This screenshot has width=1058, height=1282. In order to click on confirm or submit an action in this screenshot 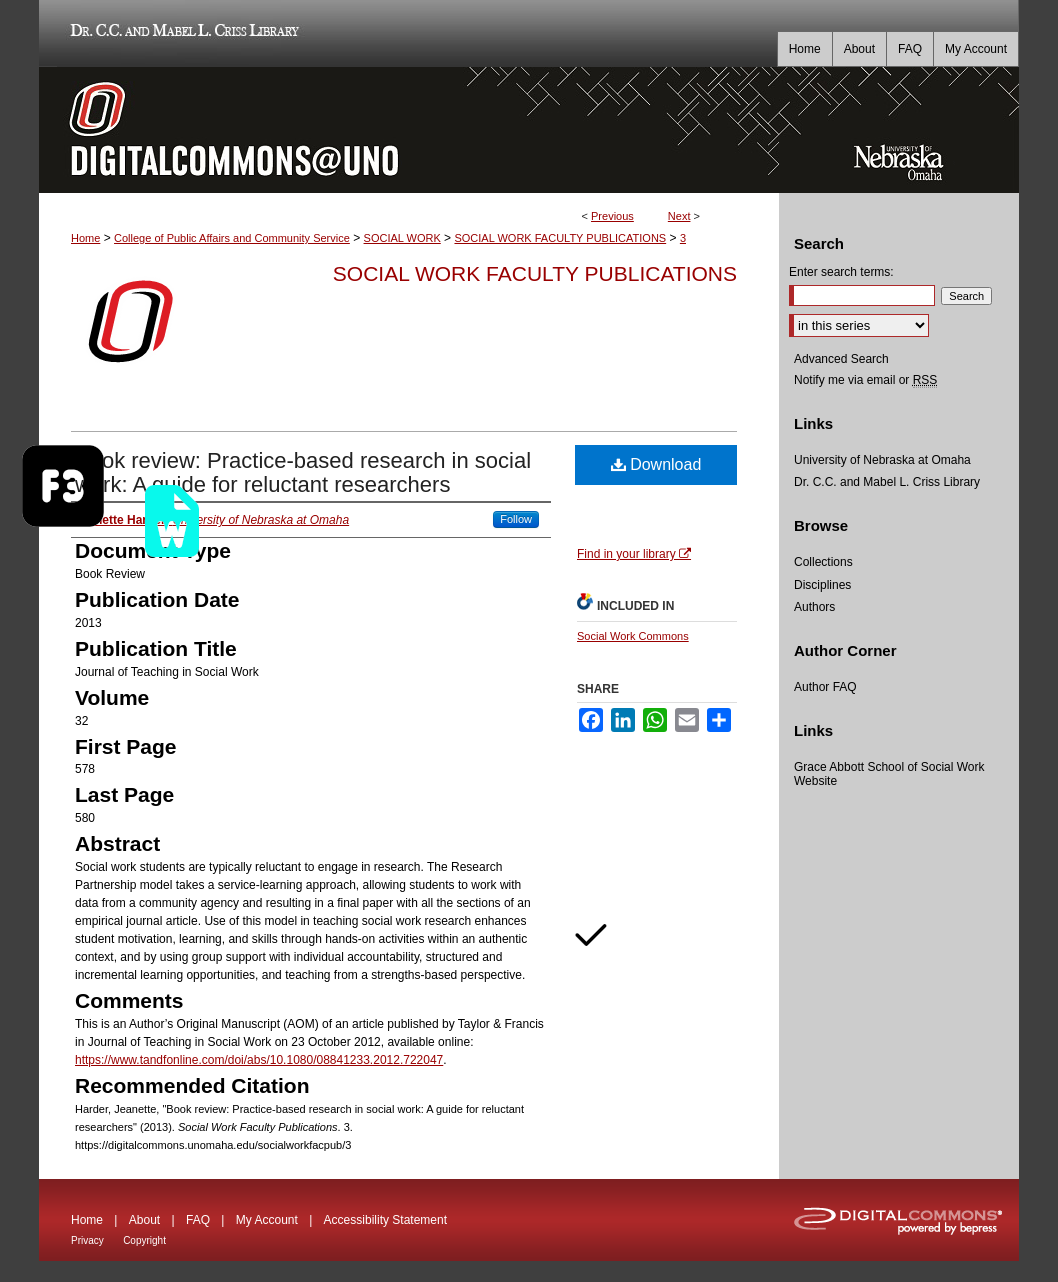, I will do `click(590, 935)`.